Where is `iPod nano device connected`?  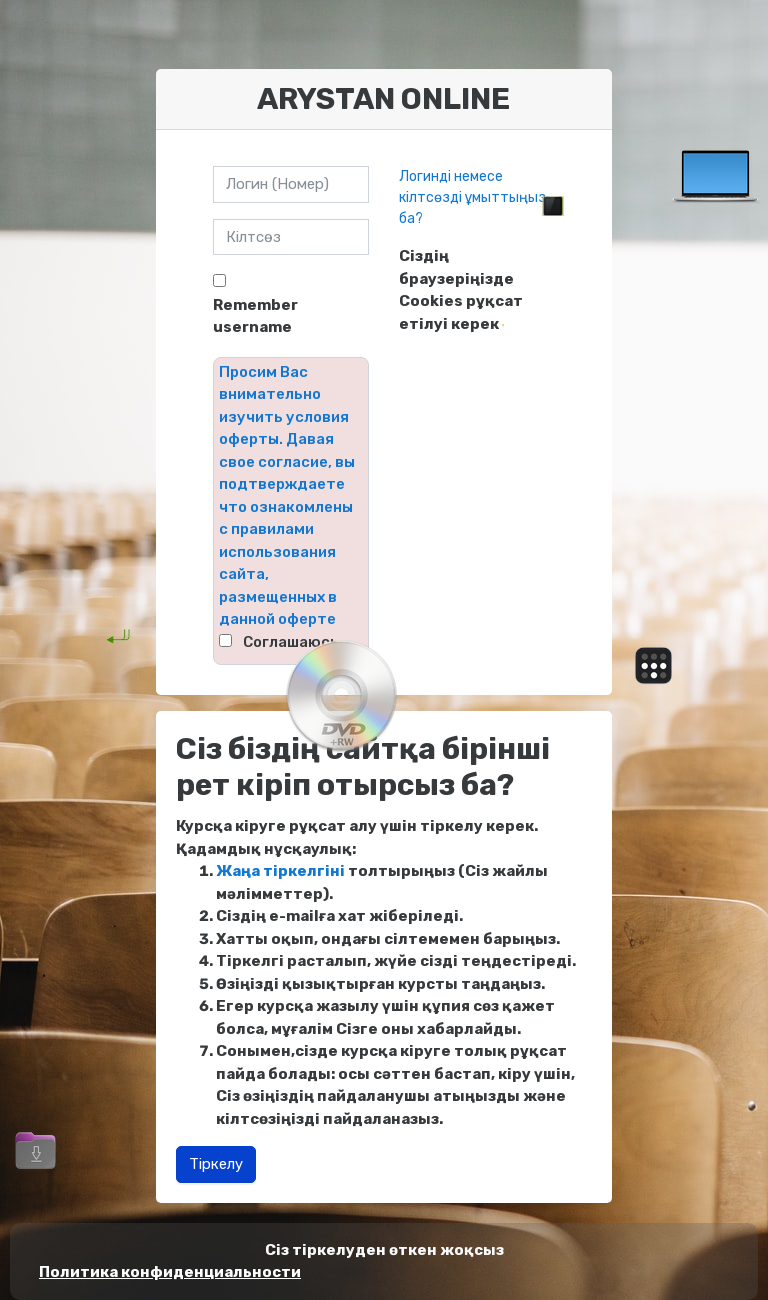
iPod nano device connected is located at coordinates (553, 206).